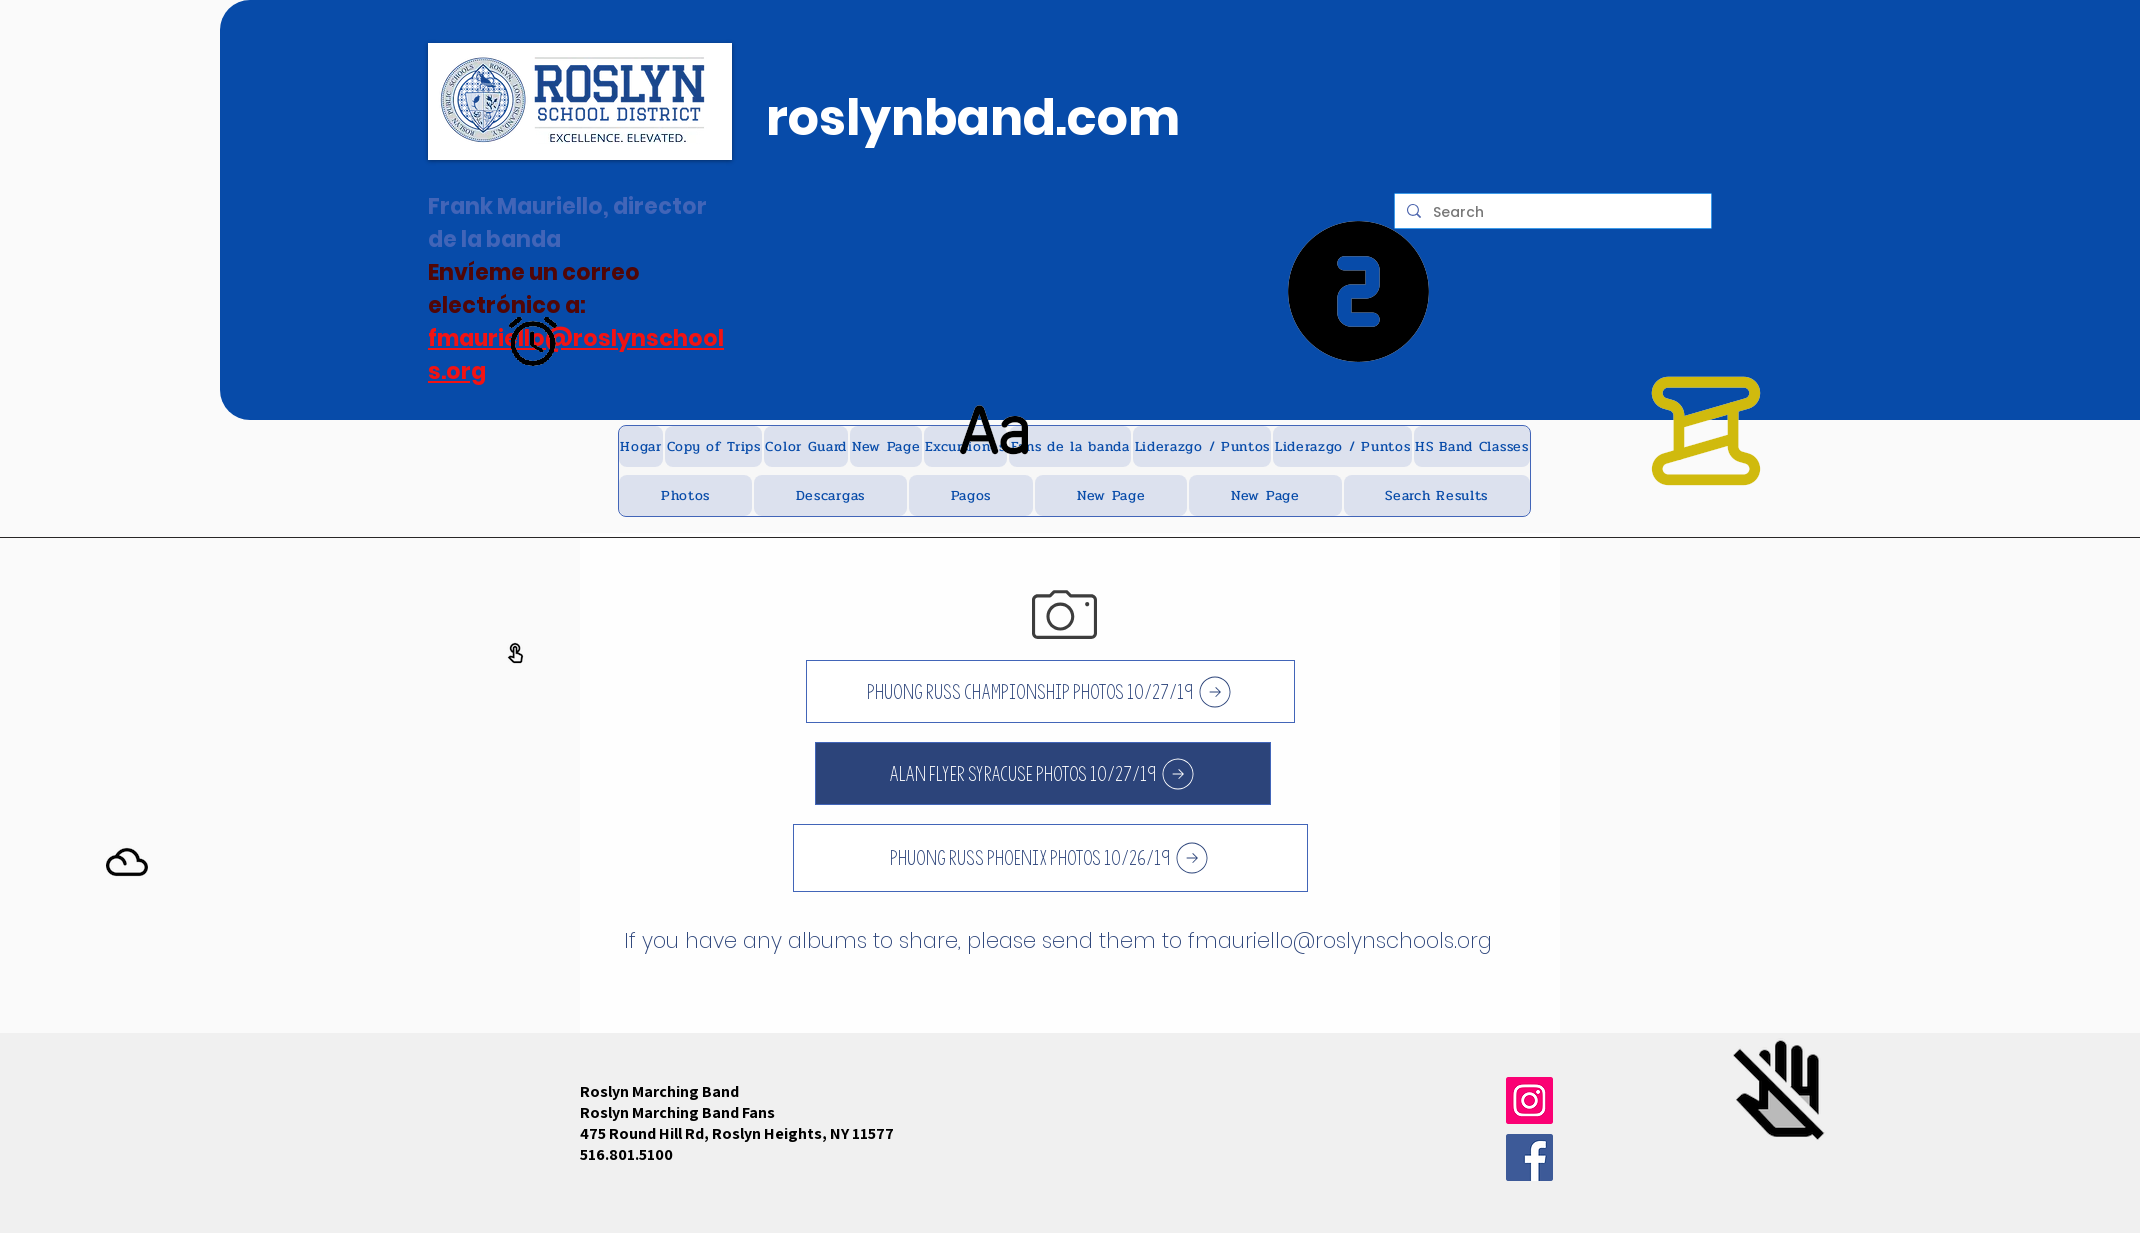  Describe the element at coordinates (127, 862) in the screenshot. I see `indicates cloud storage or services` at that location.